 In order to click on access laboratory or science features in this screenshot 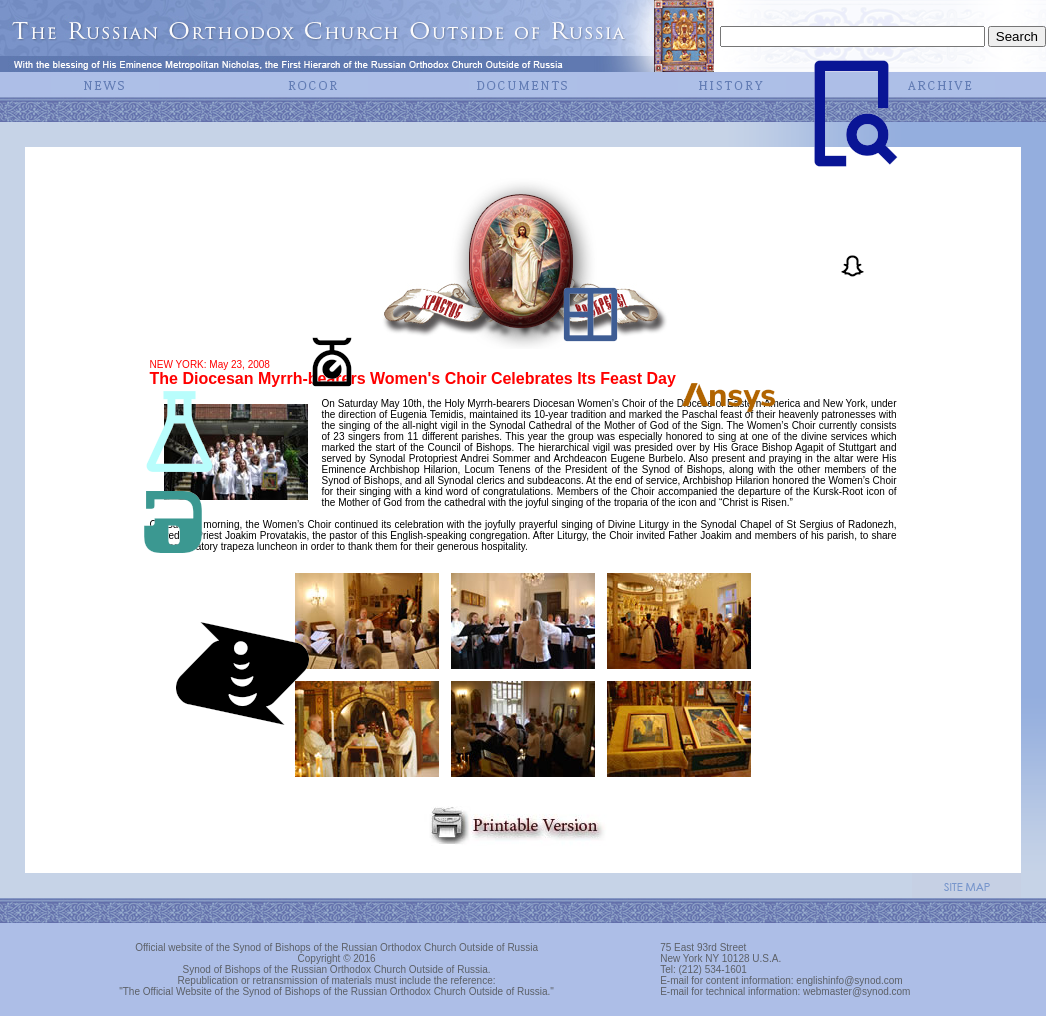, I will do `click(179, 431)`.